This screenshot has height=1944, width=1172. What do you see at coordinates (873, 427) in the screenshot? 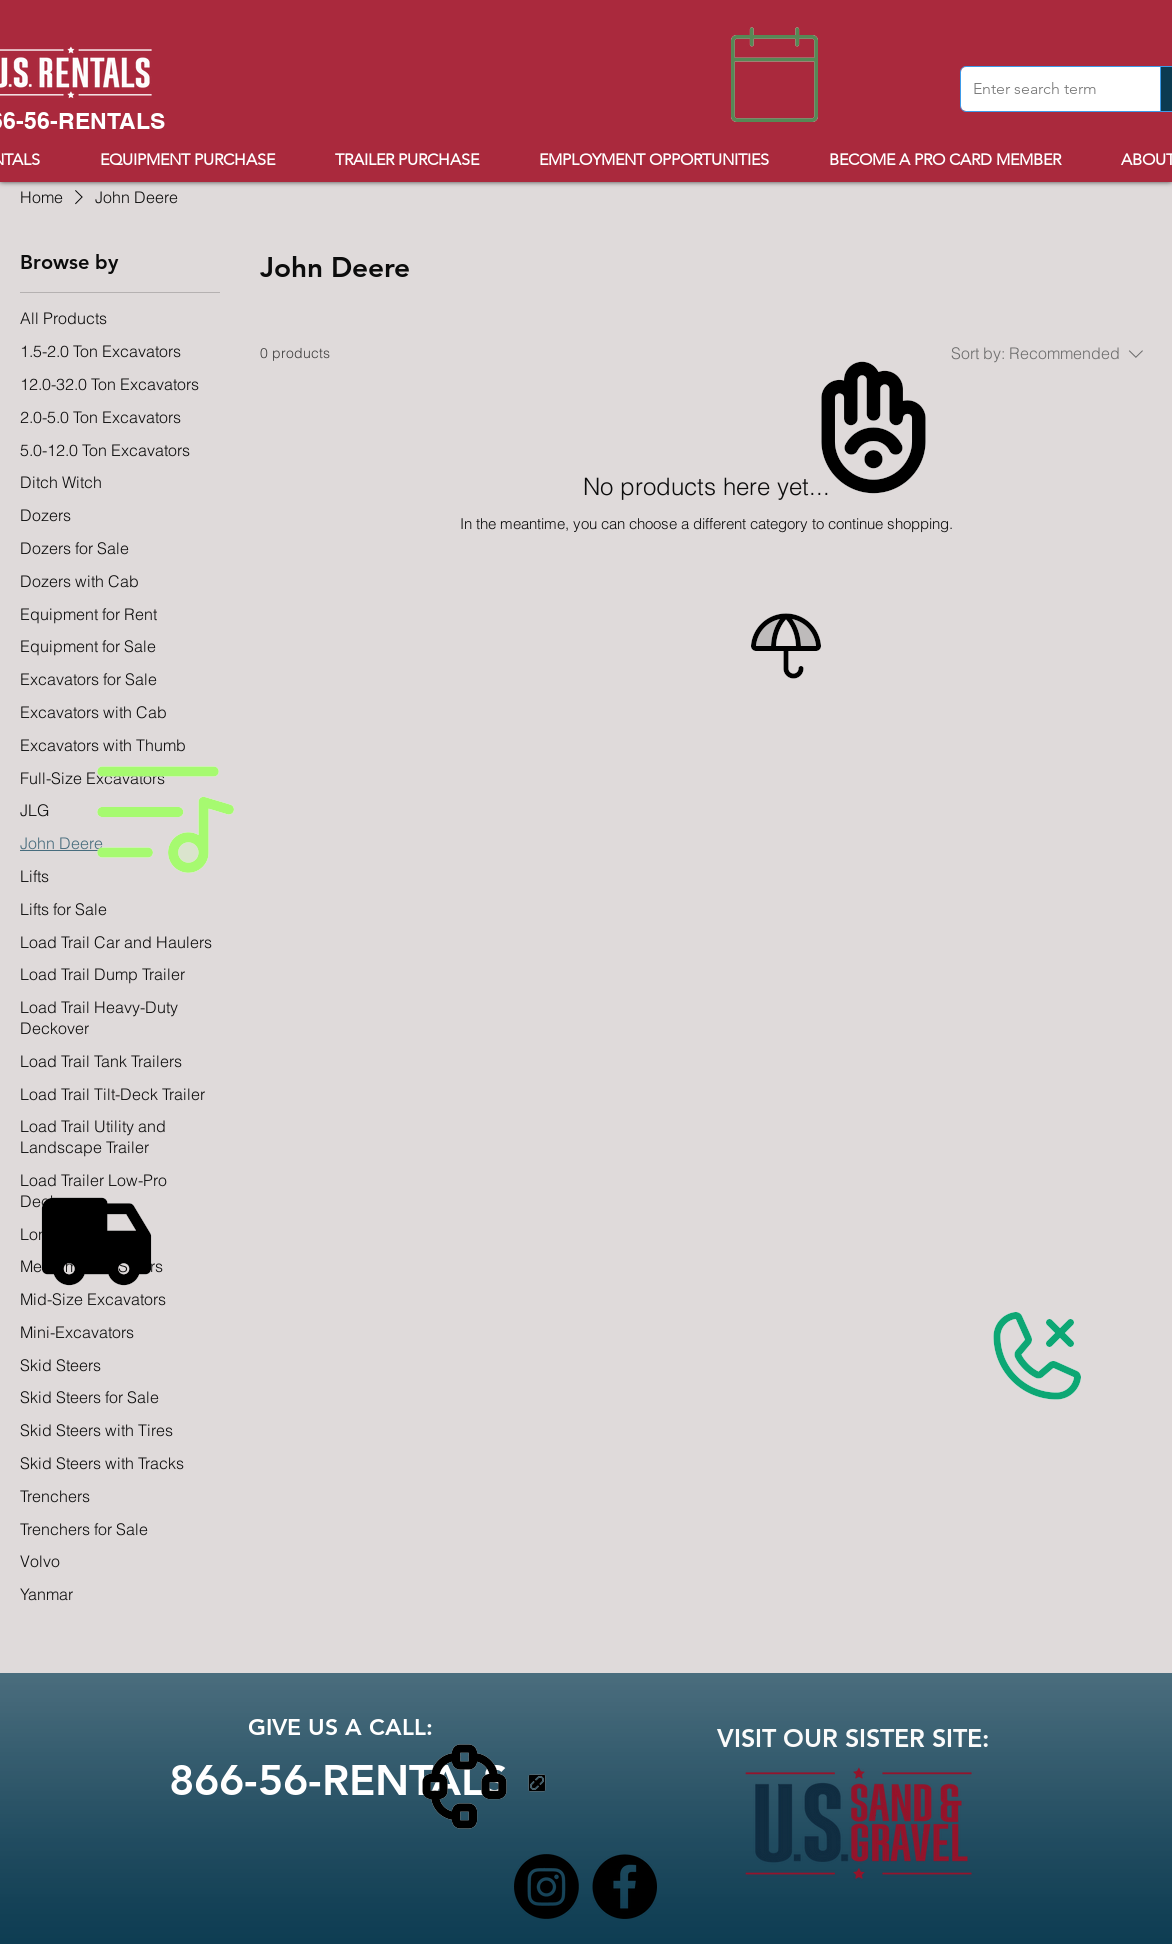
I see `access palm reading or hand analysis feature` at bounding box center [873, 427].